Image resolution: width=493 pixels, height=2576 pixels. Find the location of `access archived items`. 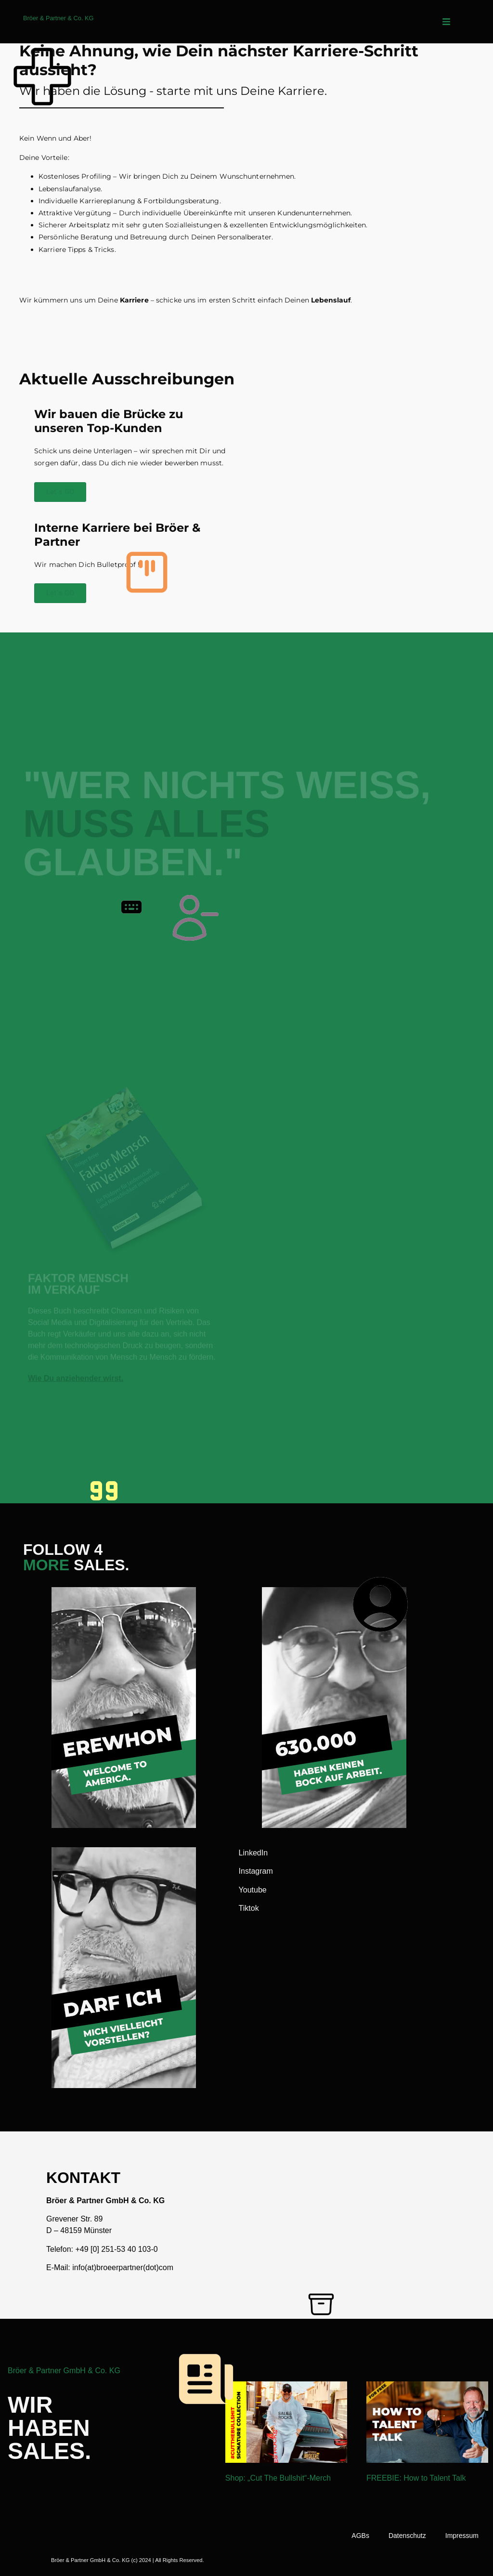

access archived items is located at coordinates (321, 2304).